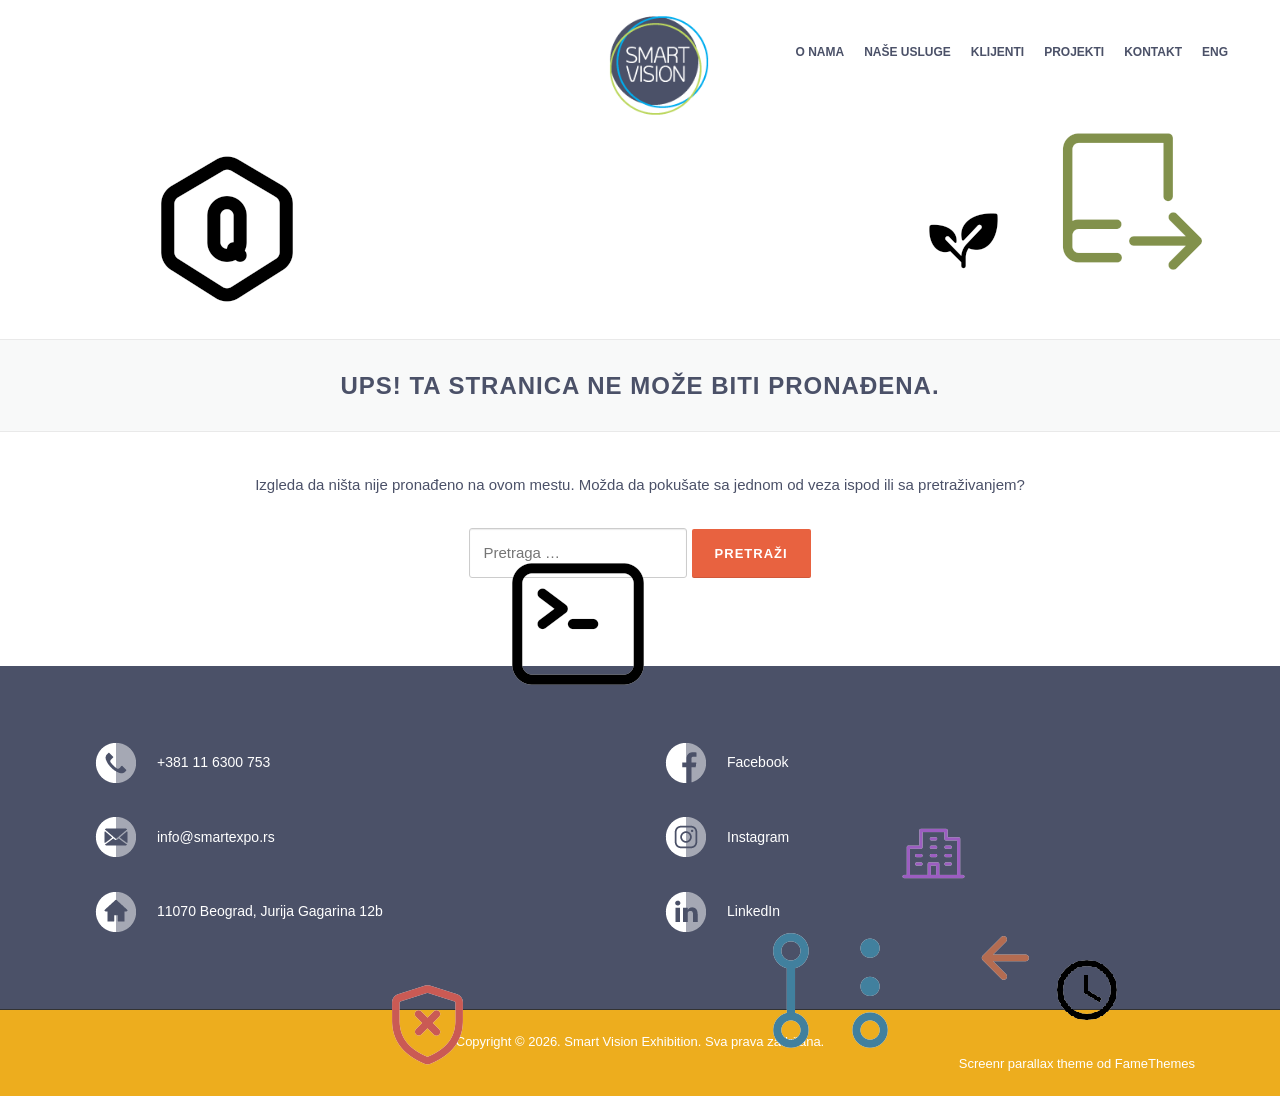  Describe the element at coordinates (830, 990) in the screenshot. I see `create a draft pull request` at that location.